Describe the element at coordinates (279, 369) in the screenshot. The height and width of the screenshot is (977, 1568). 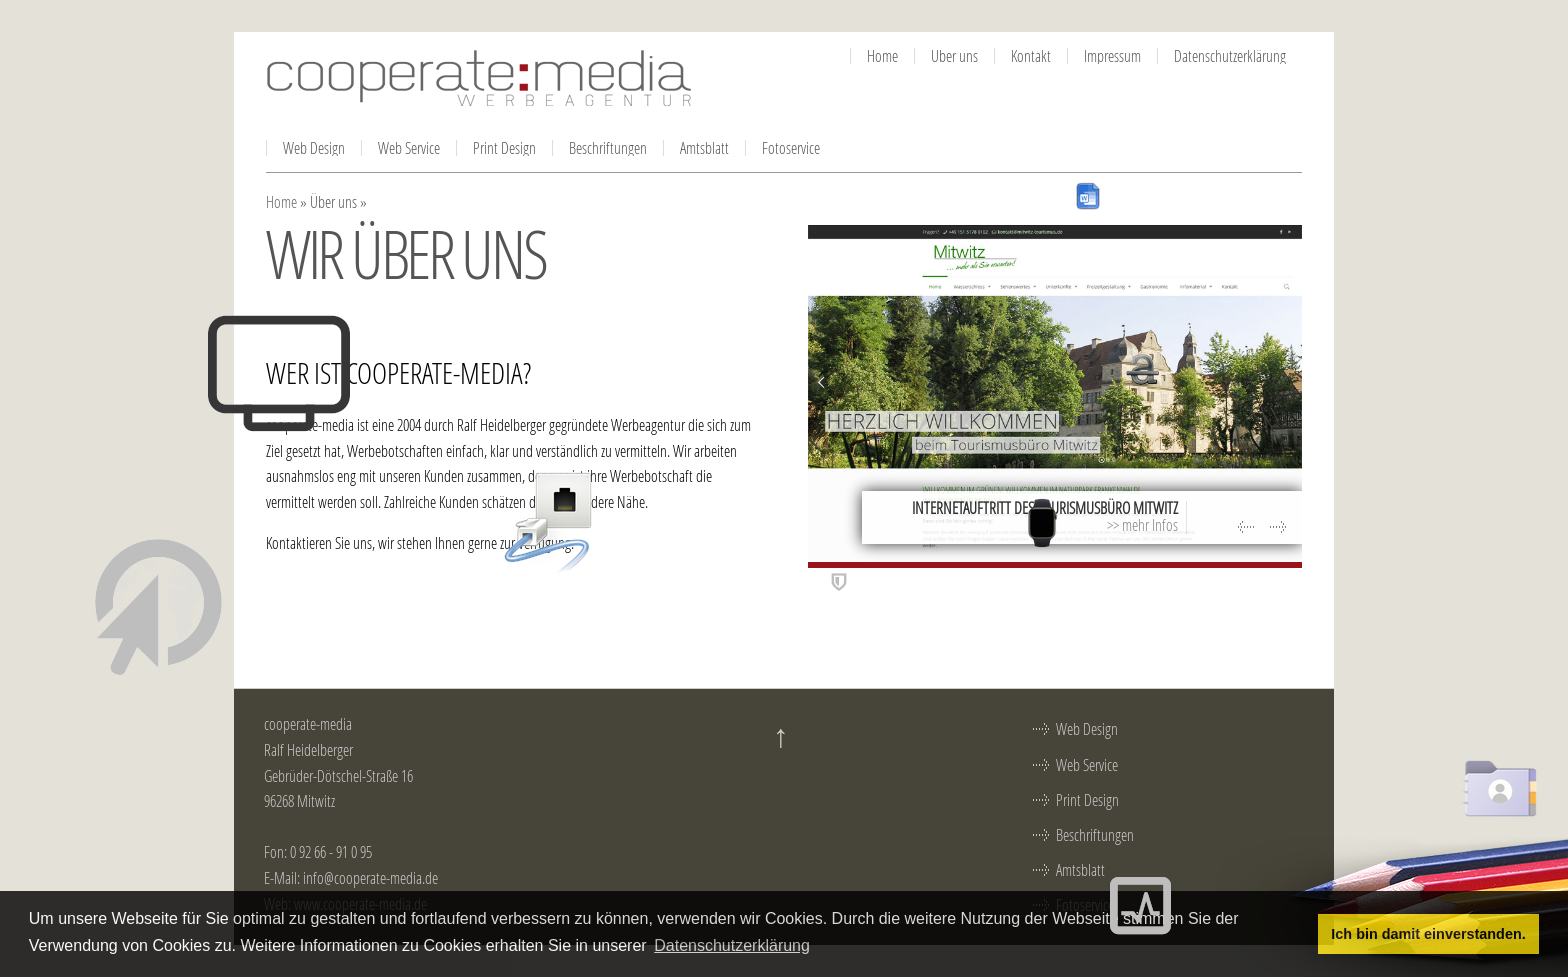
I see `open tv or display settings` at that location.